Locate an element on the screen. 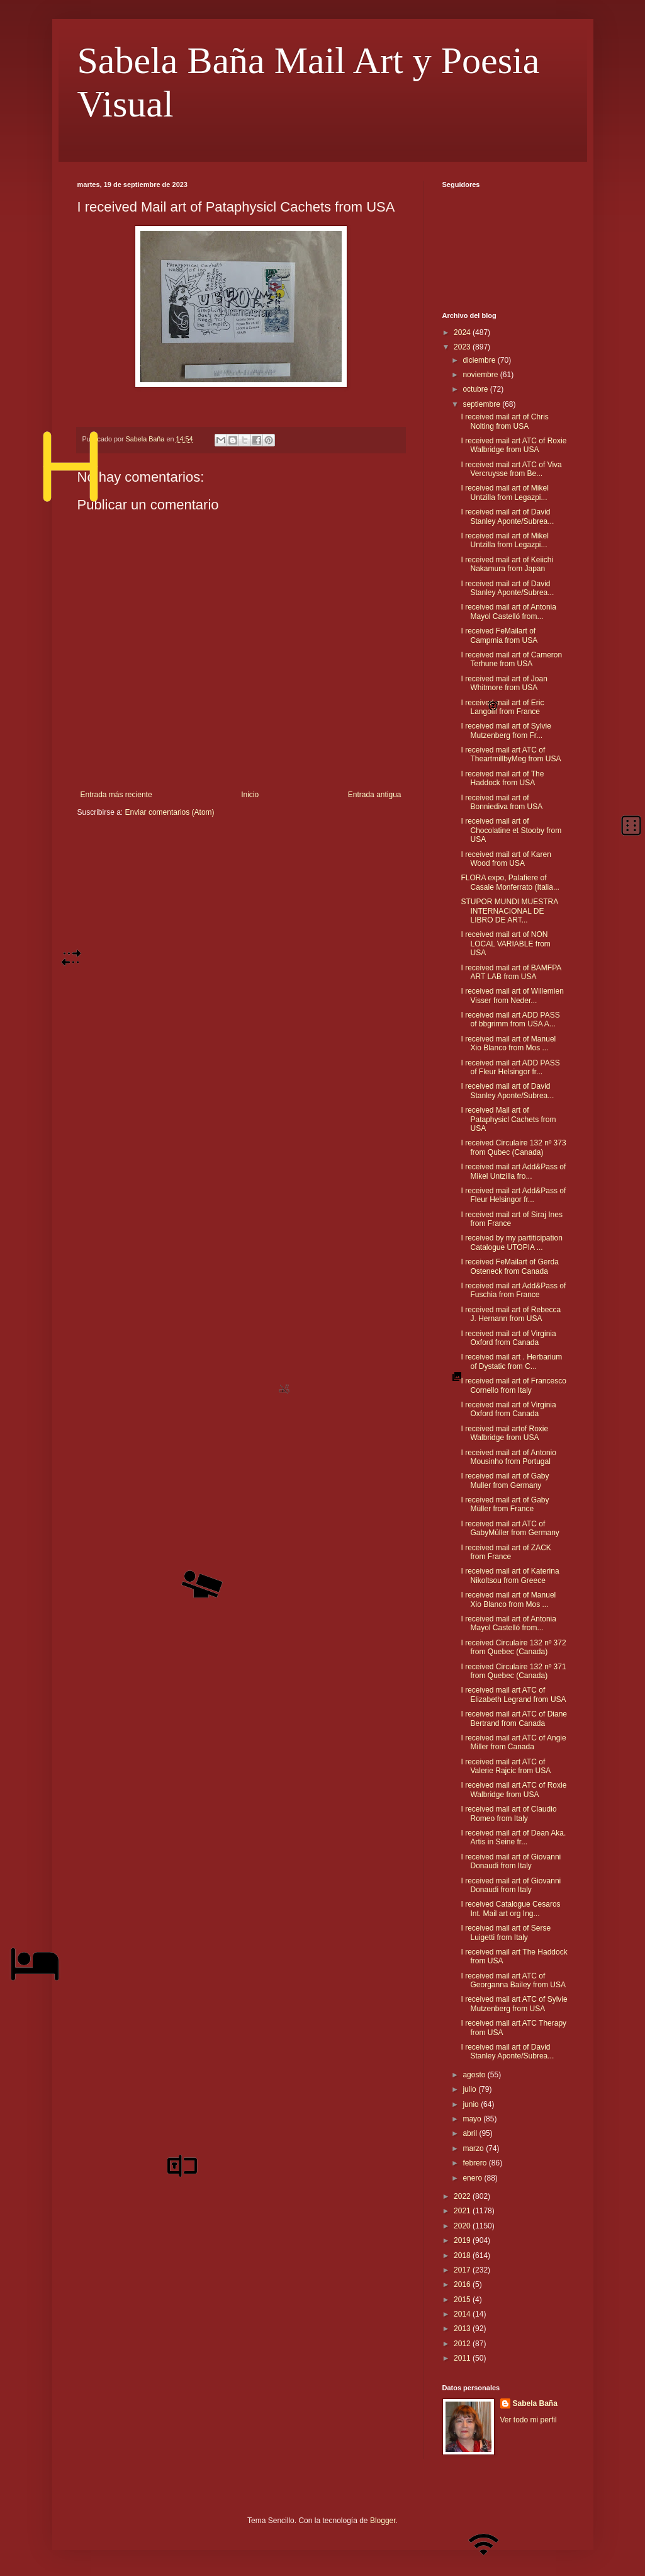  indicates lie-flat seat availability on flight is located at coordinates (201, 1584).